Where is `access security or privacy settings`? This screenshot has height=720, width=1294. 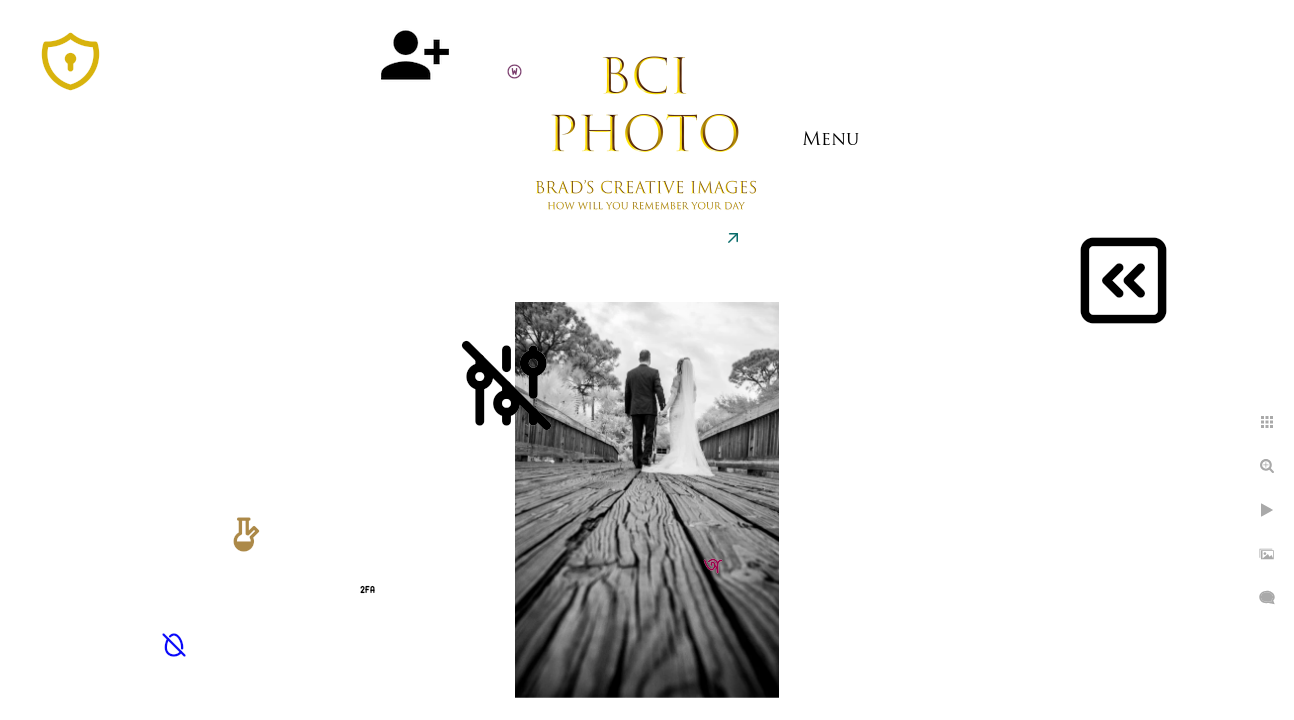 access security or privacy settings is located at coordinates (70, 61).